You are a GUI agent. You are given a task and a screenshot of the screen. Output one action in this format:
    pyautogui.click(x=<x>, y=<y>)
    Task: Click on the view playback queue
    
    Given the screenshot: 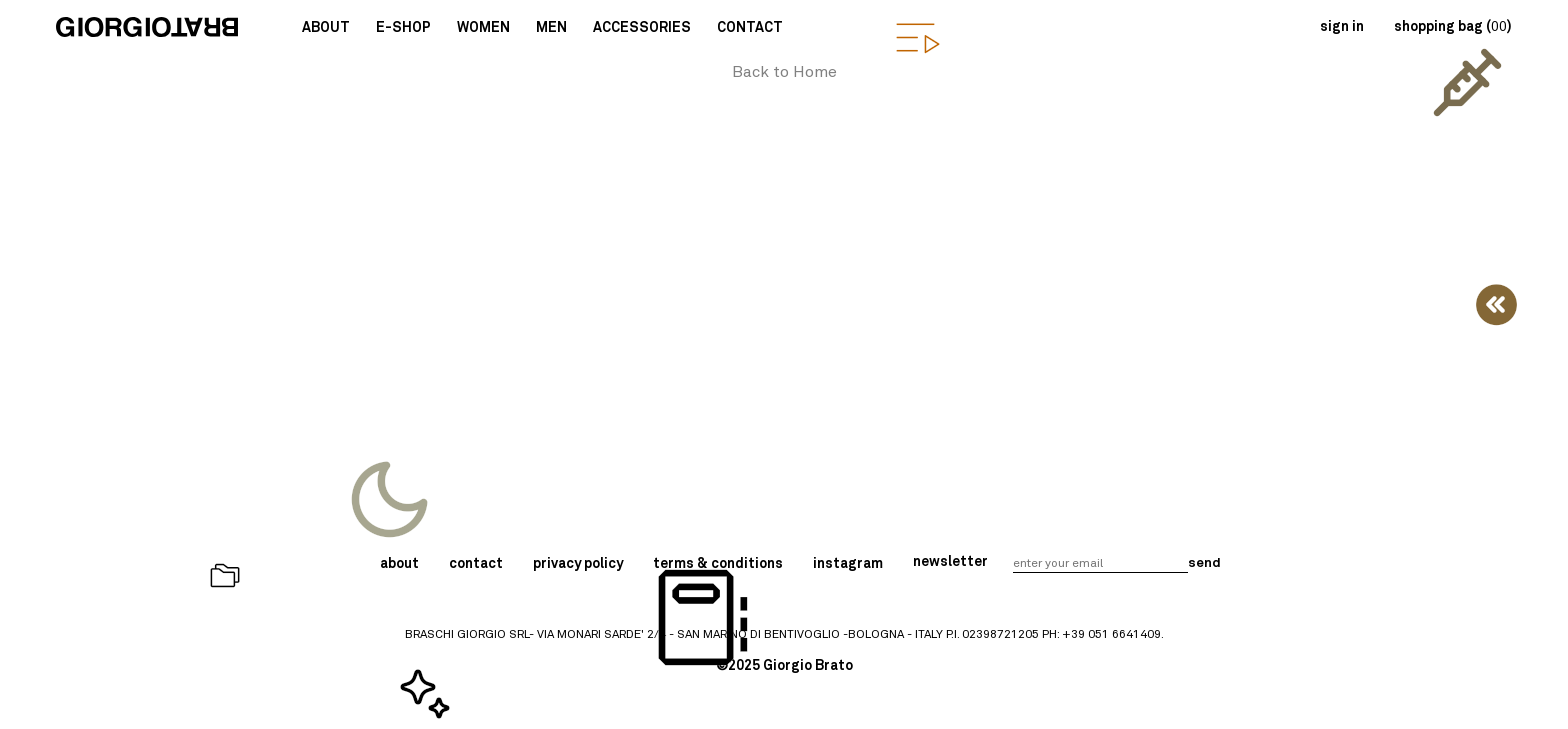 What is the action you would take?
    pyautogui.click(x=915, y=37)
    